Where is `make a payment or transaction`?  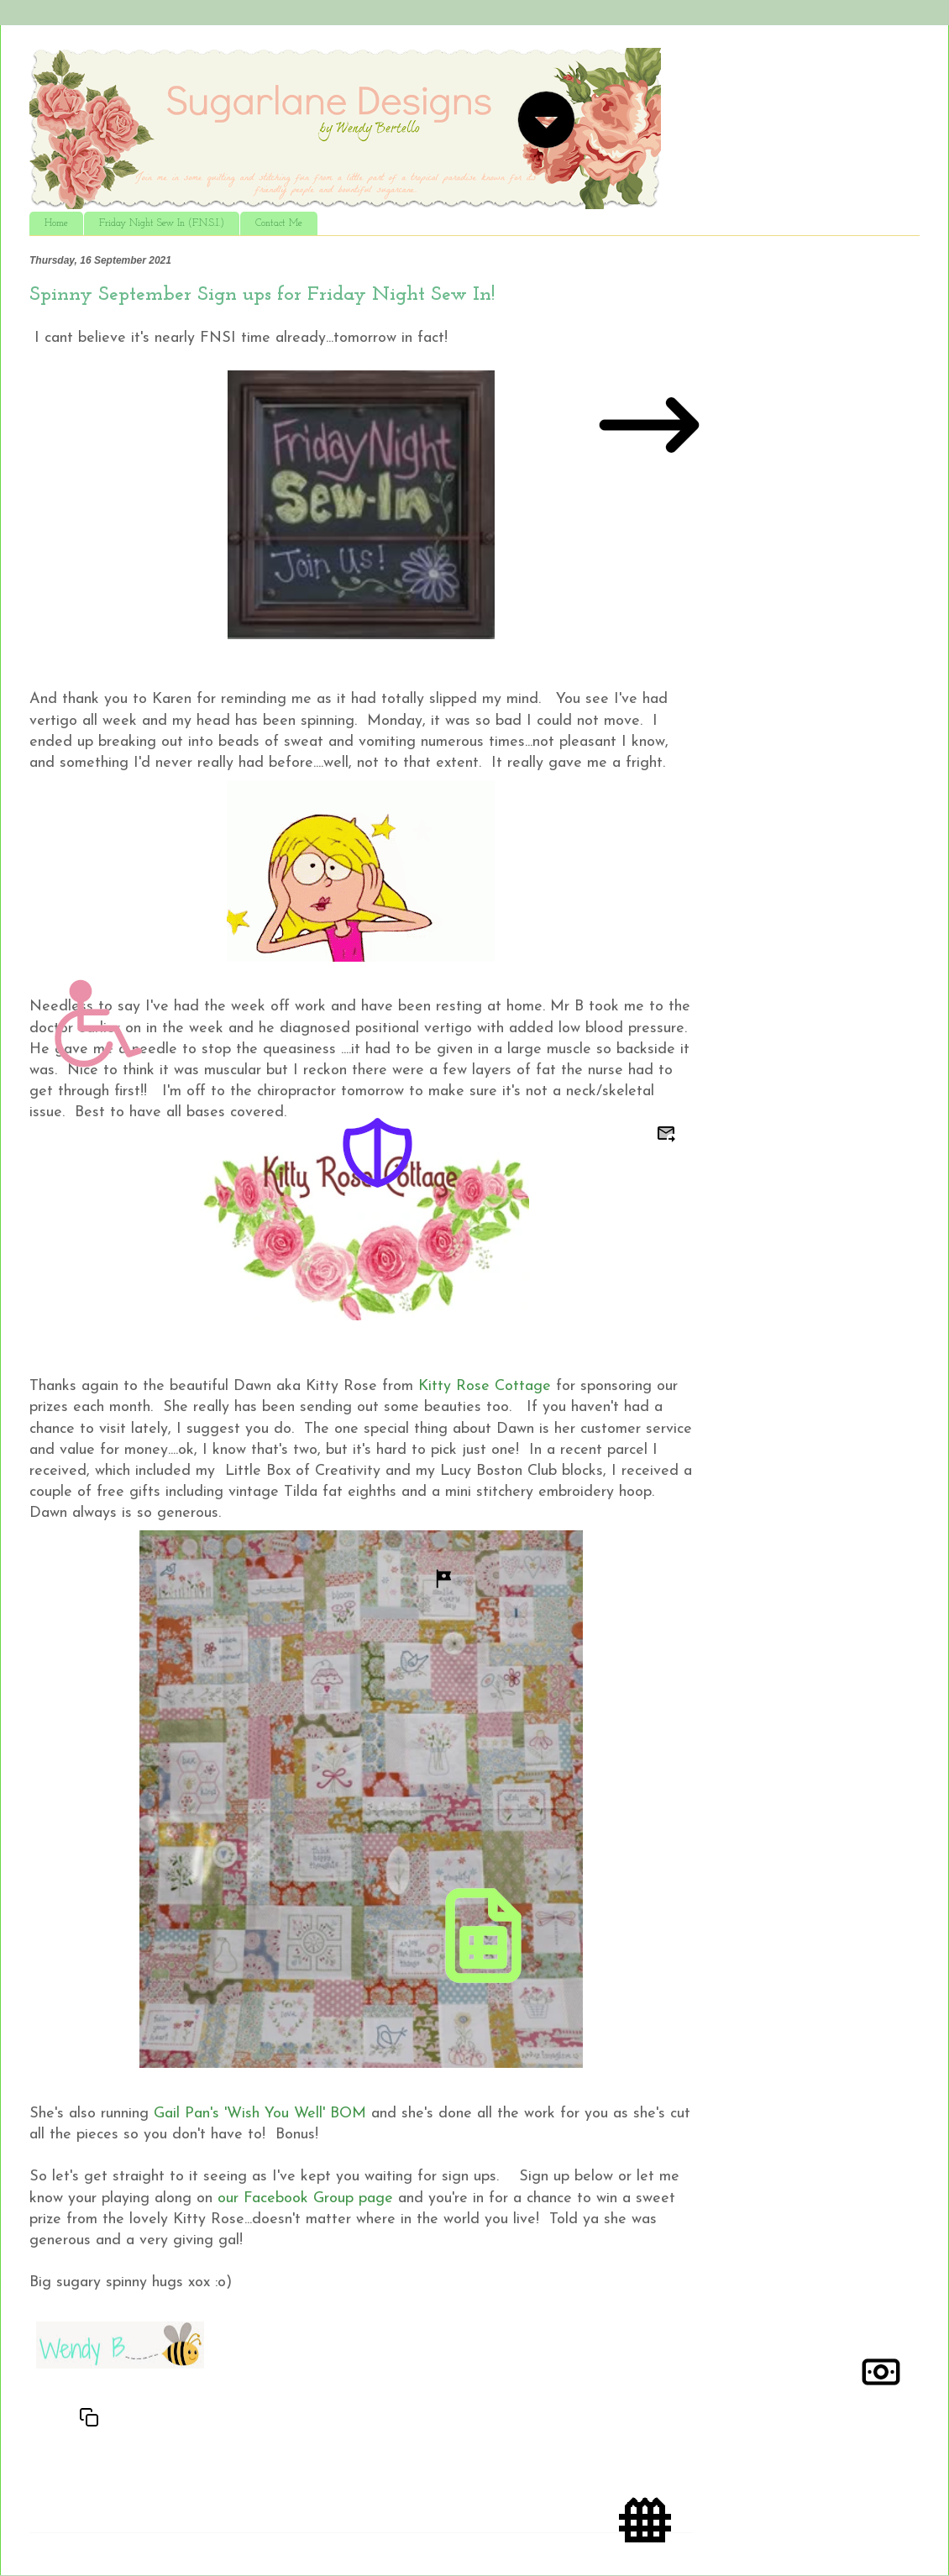
make a payment or transaction is located at coordinates (881, 2372).